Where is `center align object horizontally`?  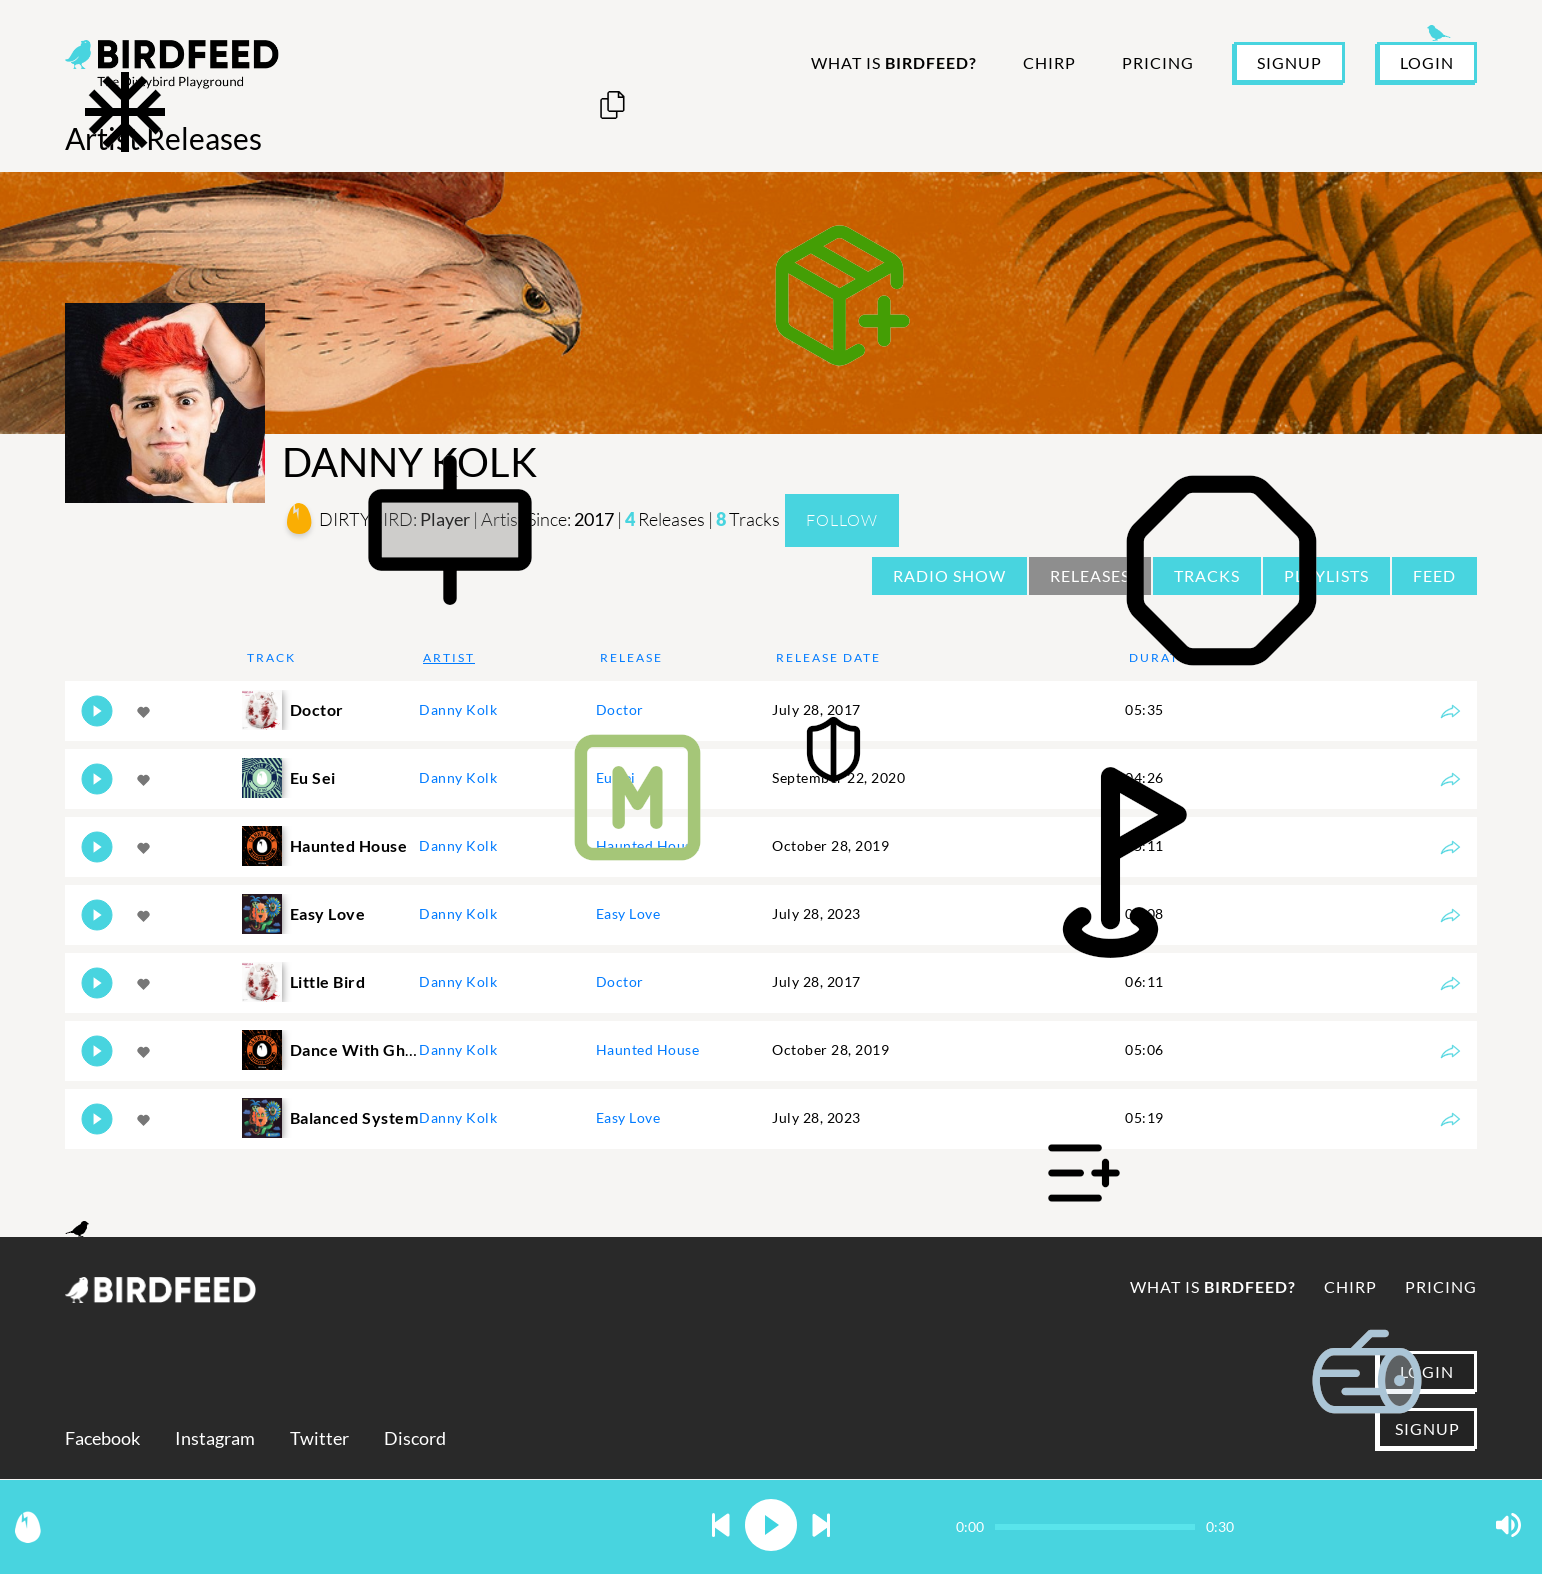 center align object horizontally is located at coordinates (450, 530).